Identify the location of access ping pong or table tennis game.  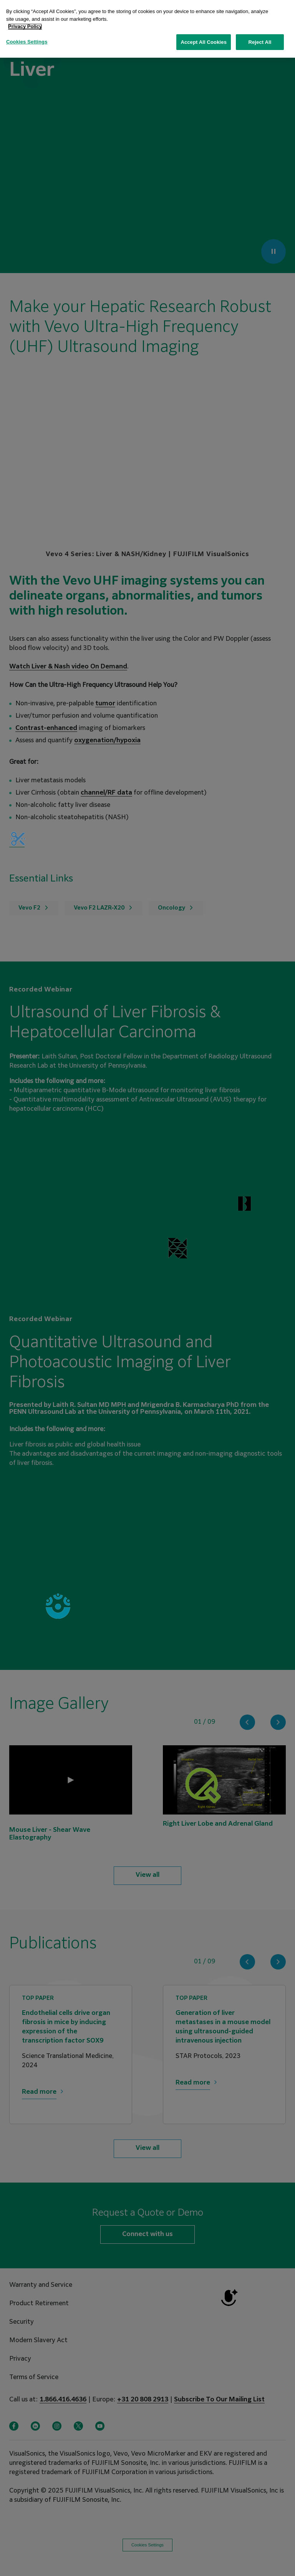
(202, 1785).